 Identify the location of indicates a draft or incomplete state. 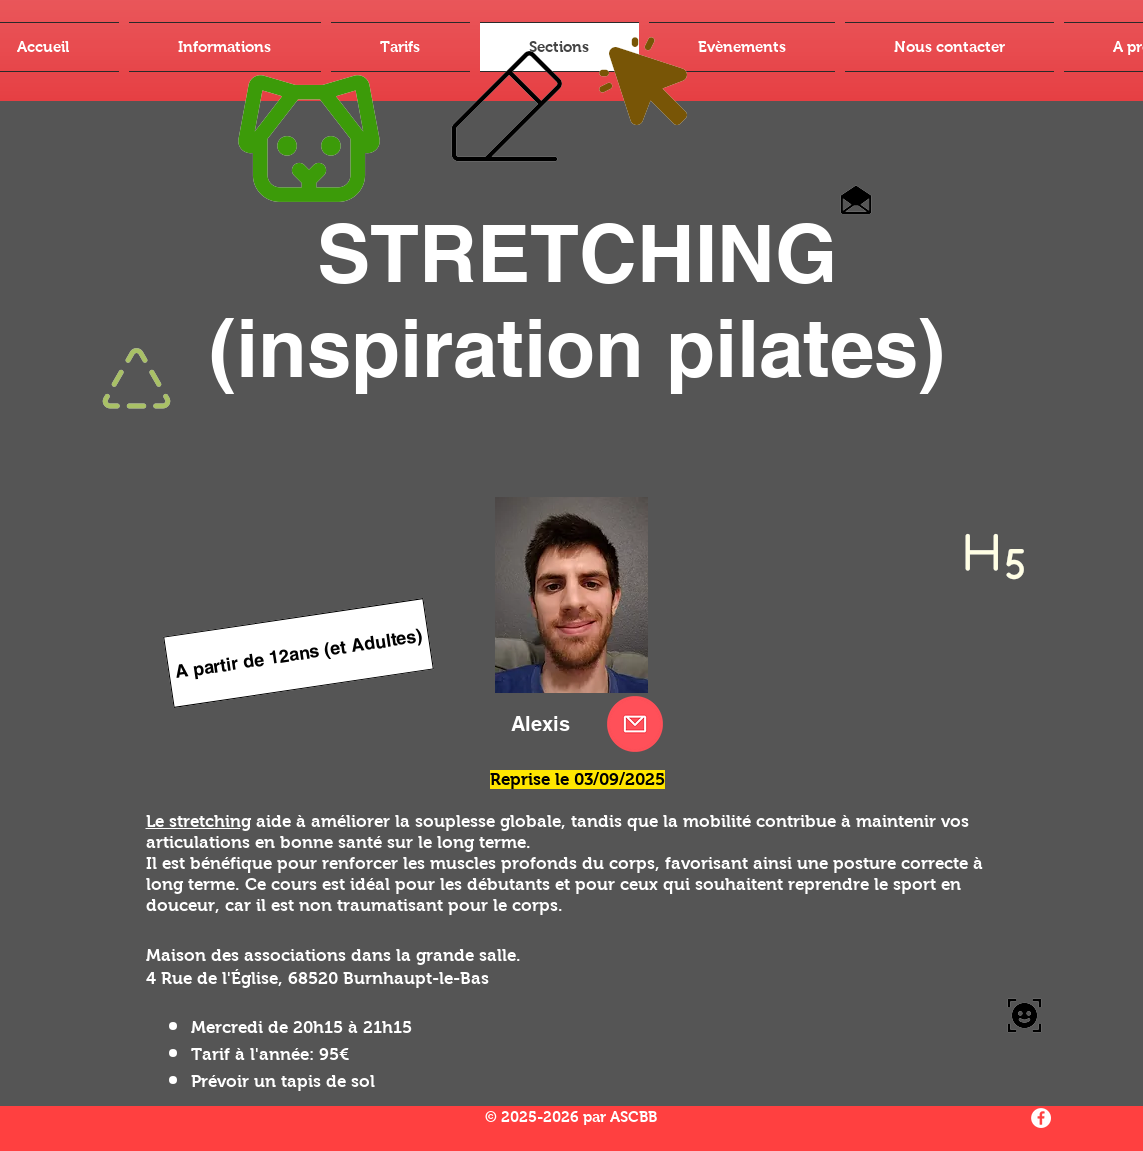
(136, 379).